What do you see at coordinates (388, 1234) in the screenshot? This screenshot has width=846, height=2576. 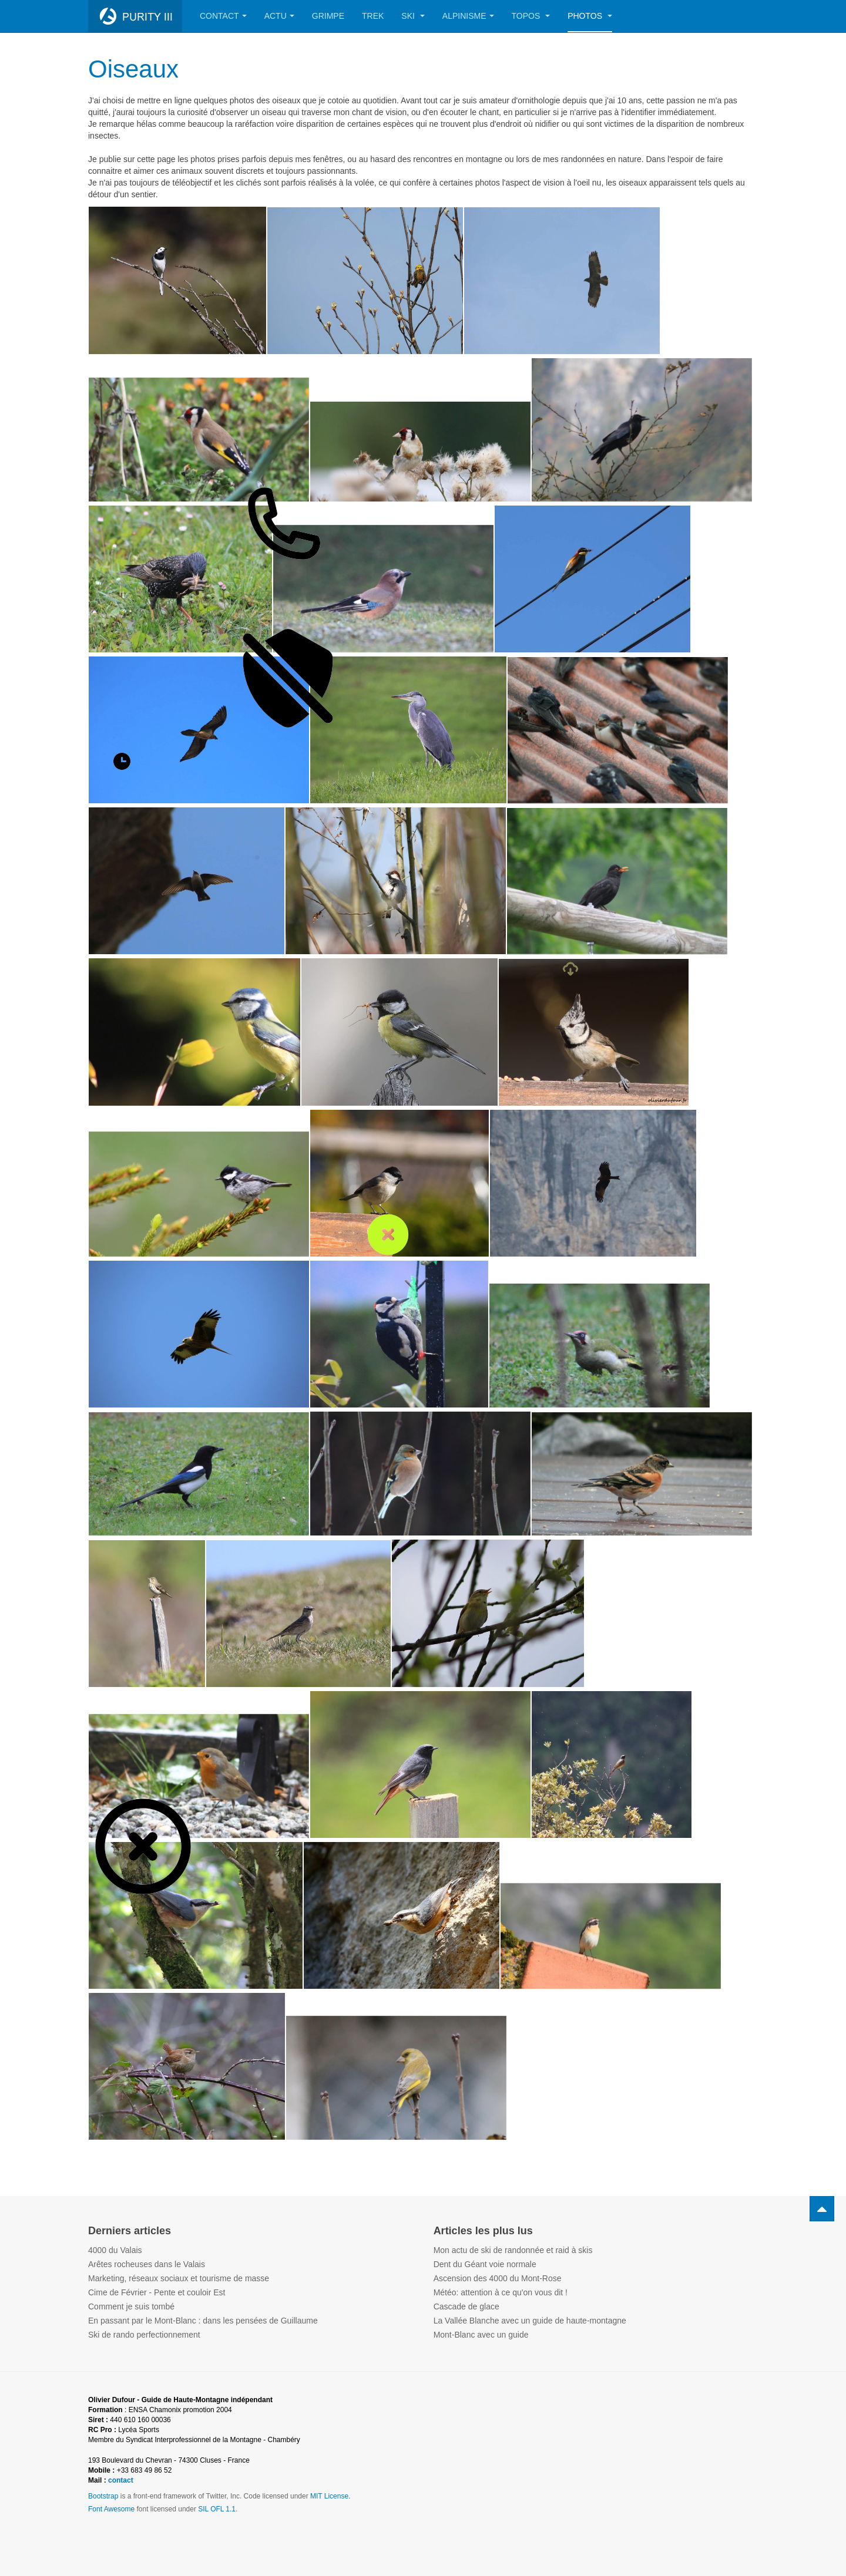 I see `close or dismiss a dialog` at bounding box center [388, 1234].